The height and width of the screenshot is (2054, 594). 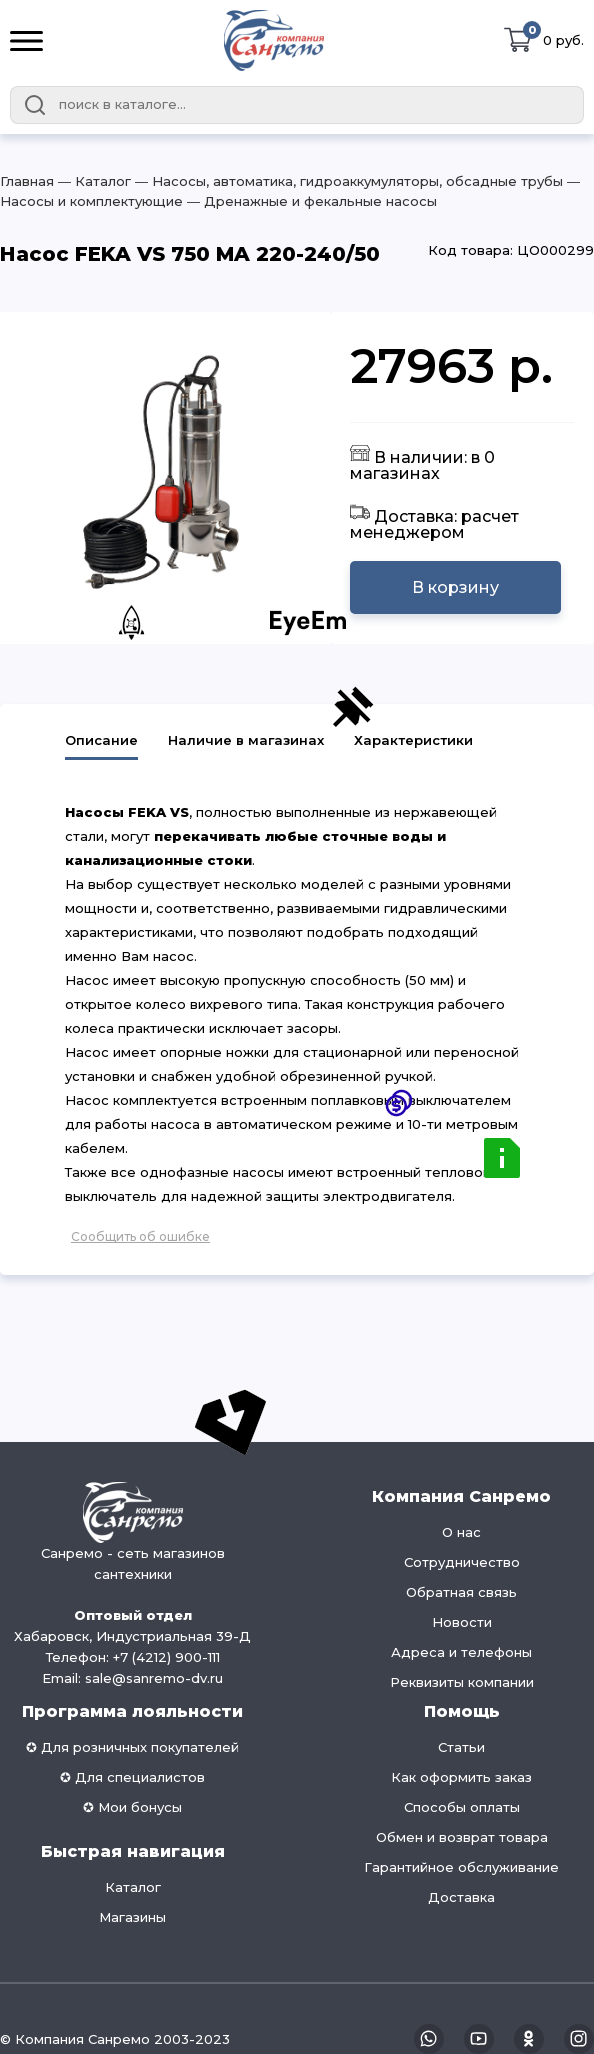 What do you see at coordinates (399, 1103) in the screenshot?
I see `view your coin balance or currency` at bounding box center [399, 1103].